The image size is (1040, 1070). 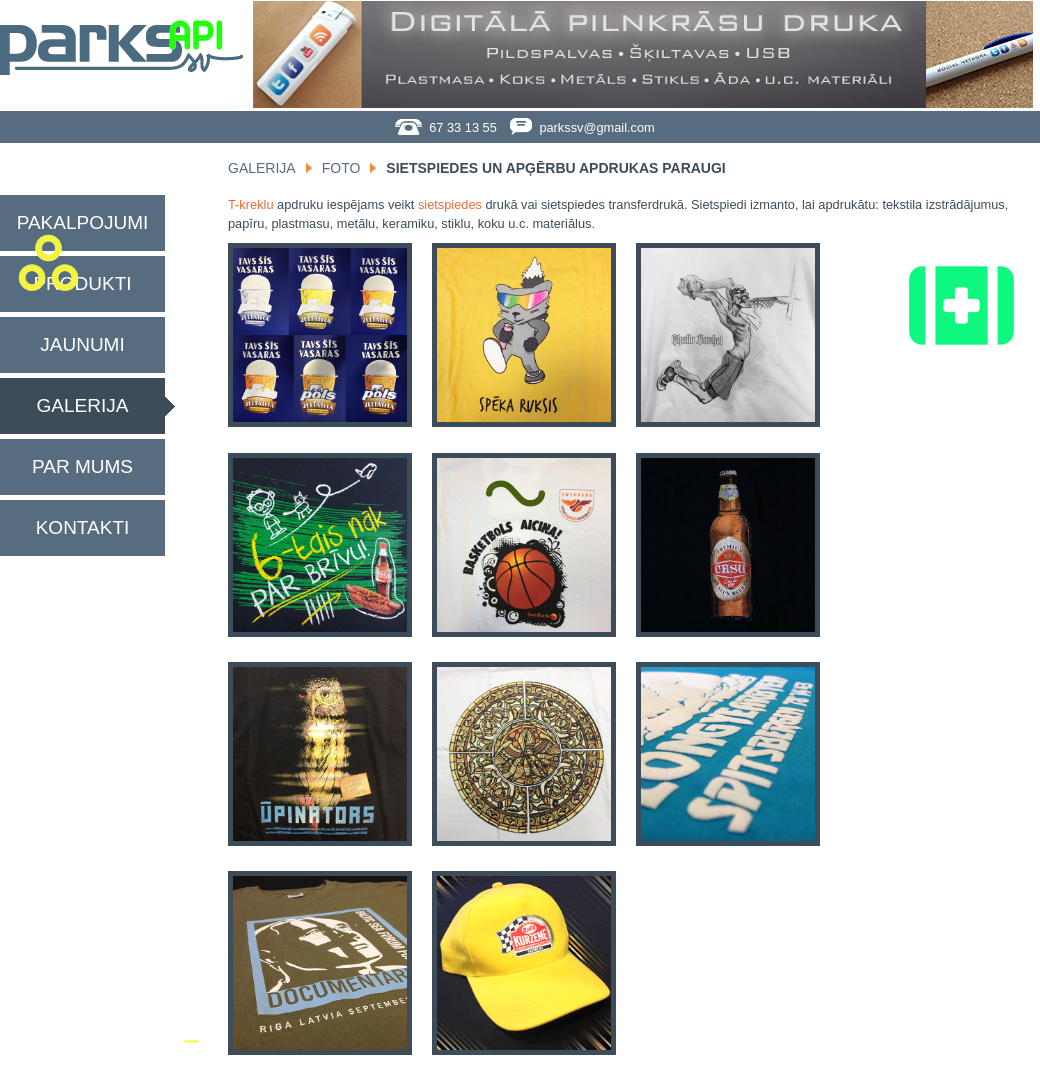 I want to click on access API settings or documentation, so click(x=196, y=35).